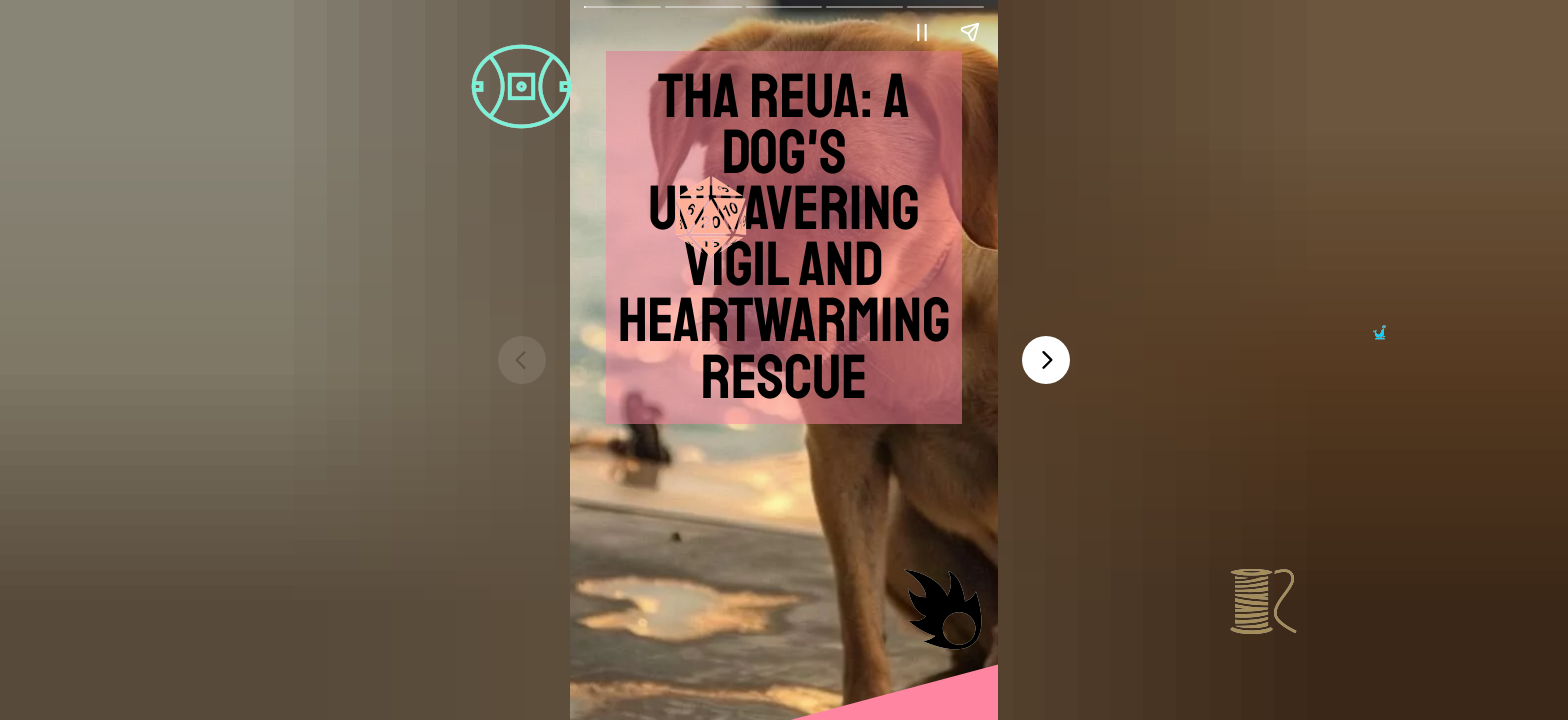 This screenshot has width=1568, height=720. I want to click on view football/rugby field layout, so click(521, 86).